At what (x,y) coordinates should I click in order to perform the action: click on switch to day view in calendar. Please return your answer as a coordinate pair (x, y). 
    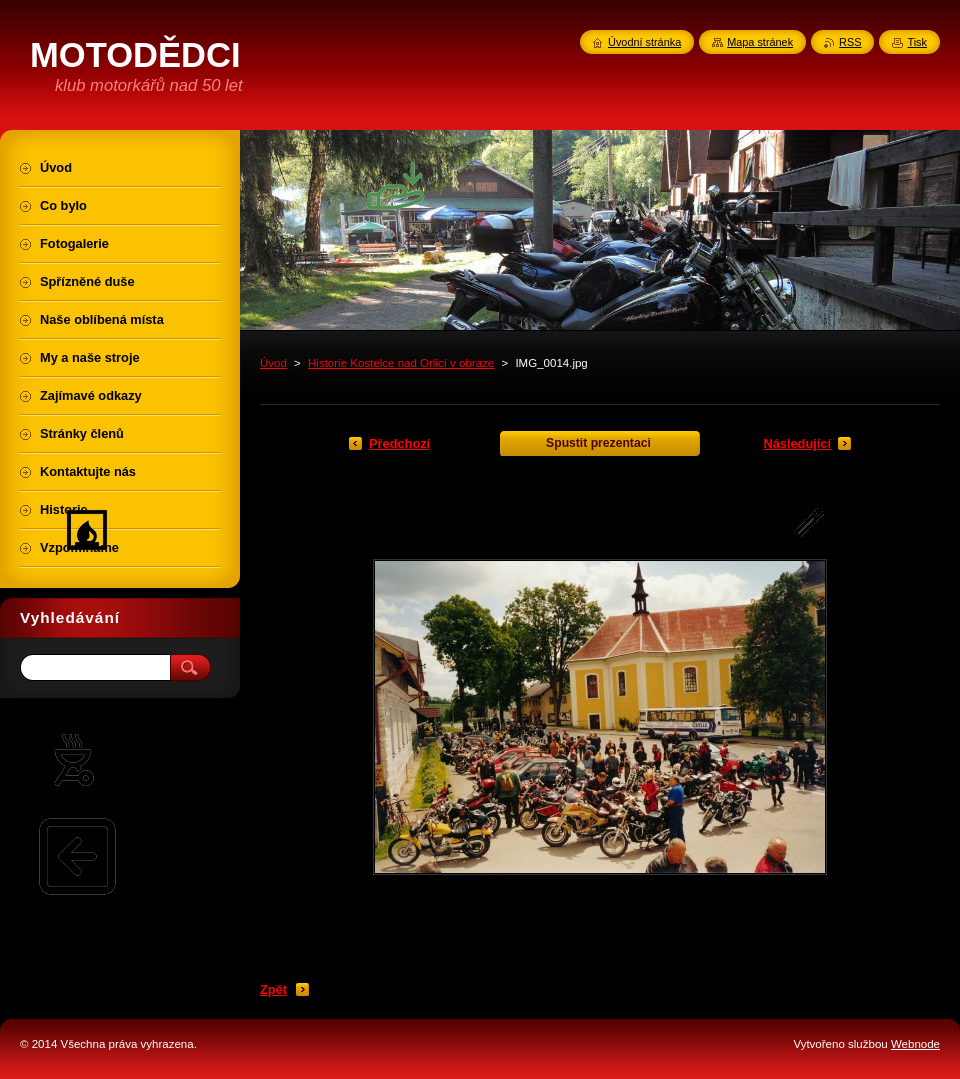
    Looking at the image, I should click on (934, 960).